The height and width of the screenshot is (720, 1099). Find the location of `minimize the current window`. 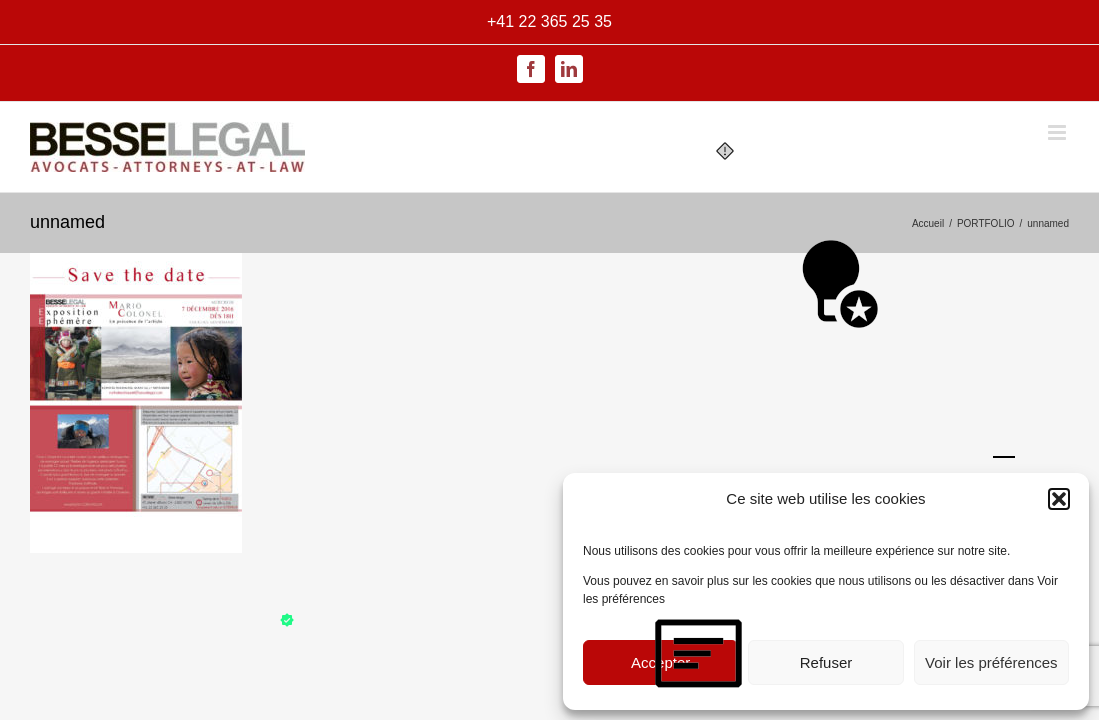

minimize the current window is located at coordinates (1003, 456).